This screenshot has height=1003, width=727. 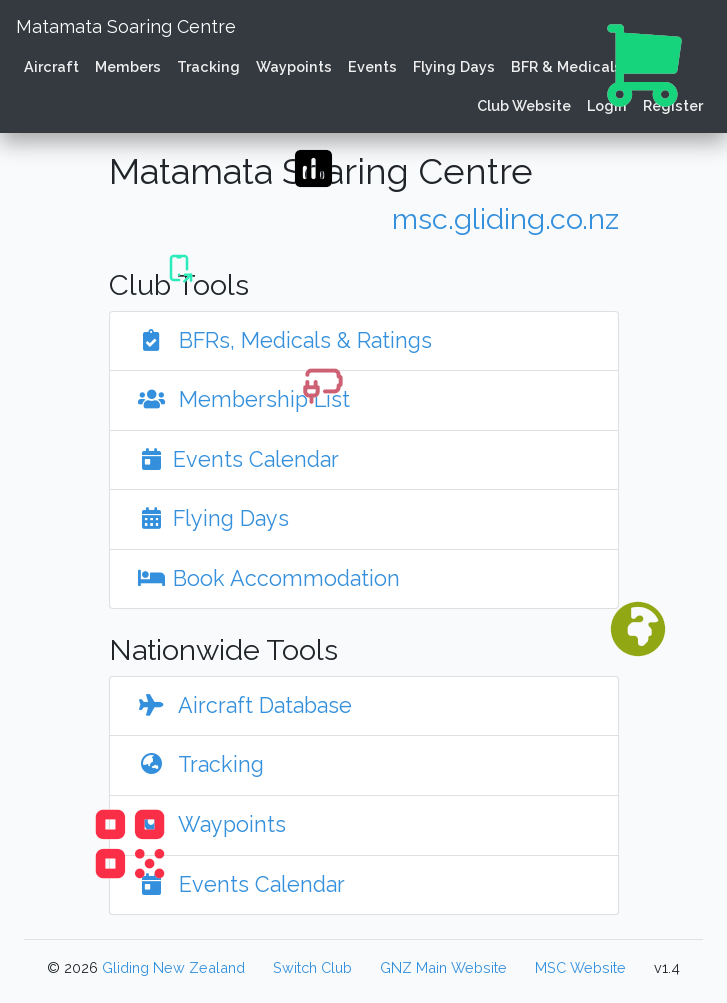 What do you see at coordinates (324, 381) in the screenshot?
I see `battery currently charging at medium level` at bounding box center [324, 381].